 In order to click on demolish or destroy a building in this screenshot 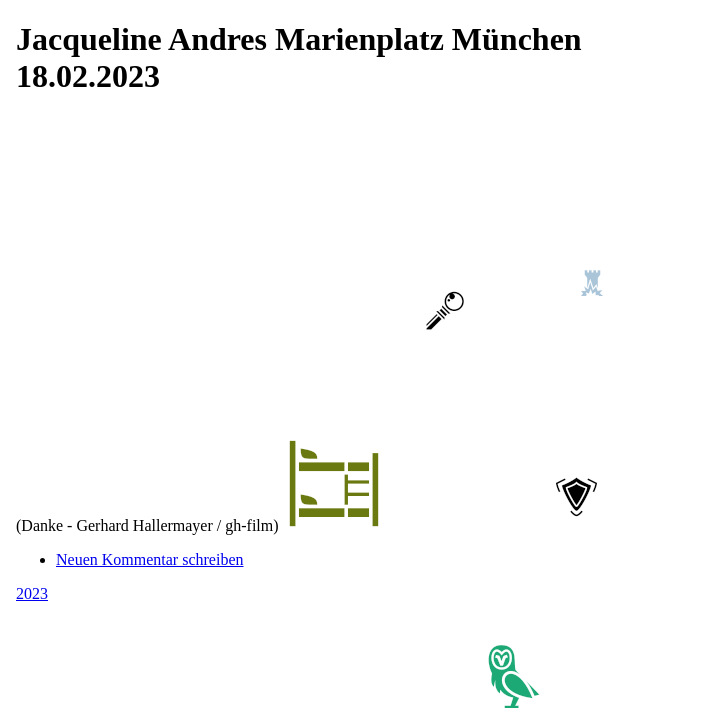, I will do `click(592, 283)`.